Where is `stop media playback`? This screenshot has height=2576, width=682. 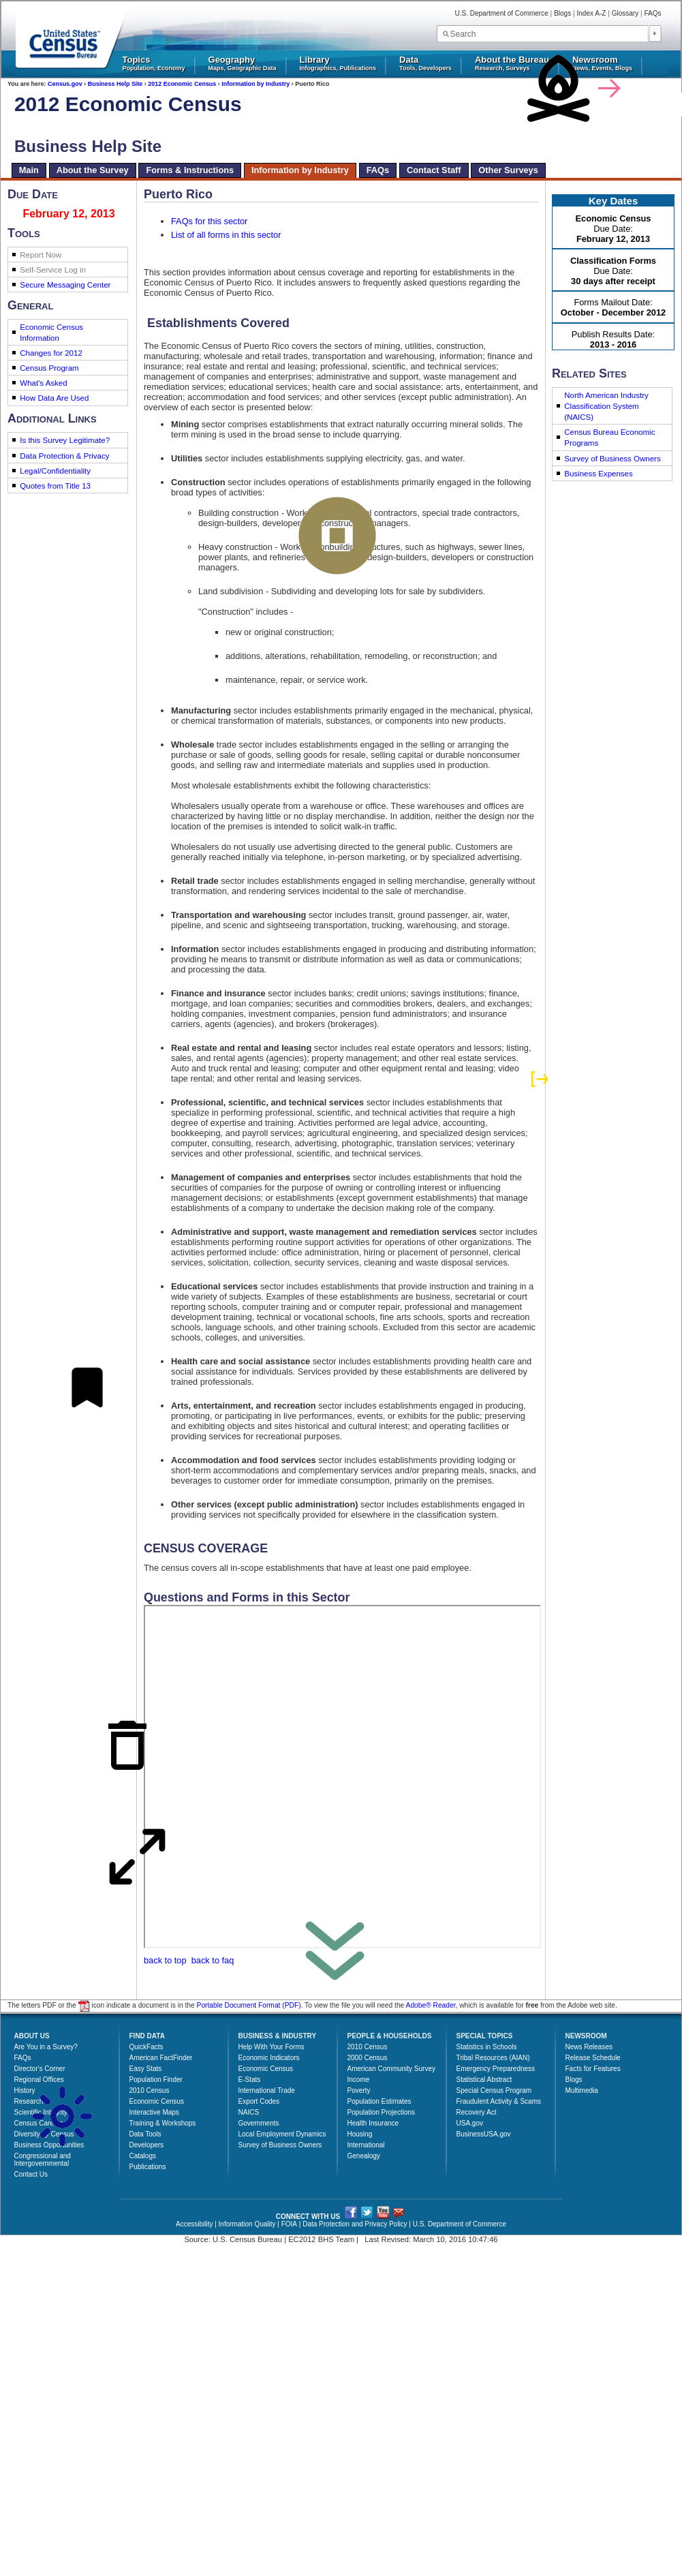
stop media playback is located at coordinates (337, 536).